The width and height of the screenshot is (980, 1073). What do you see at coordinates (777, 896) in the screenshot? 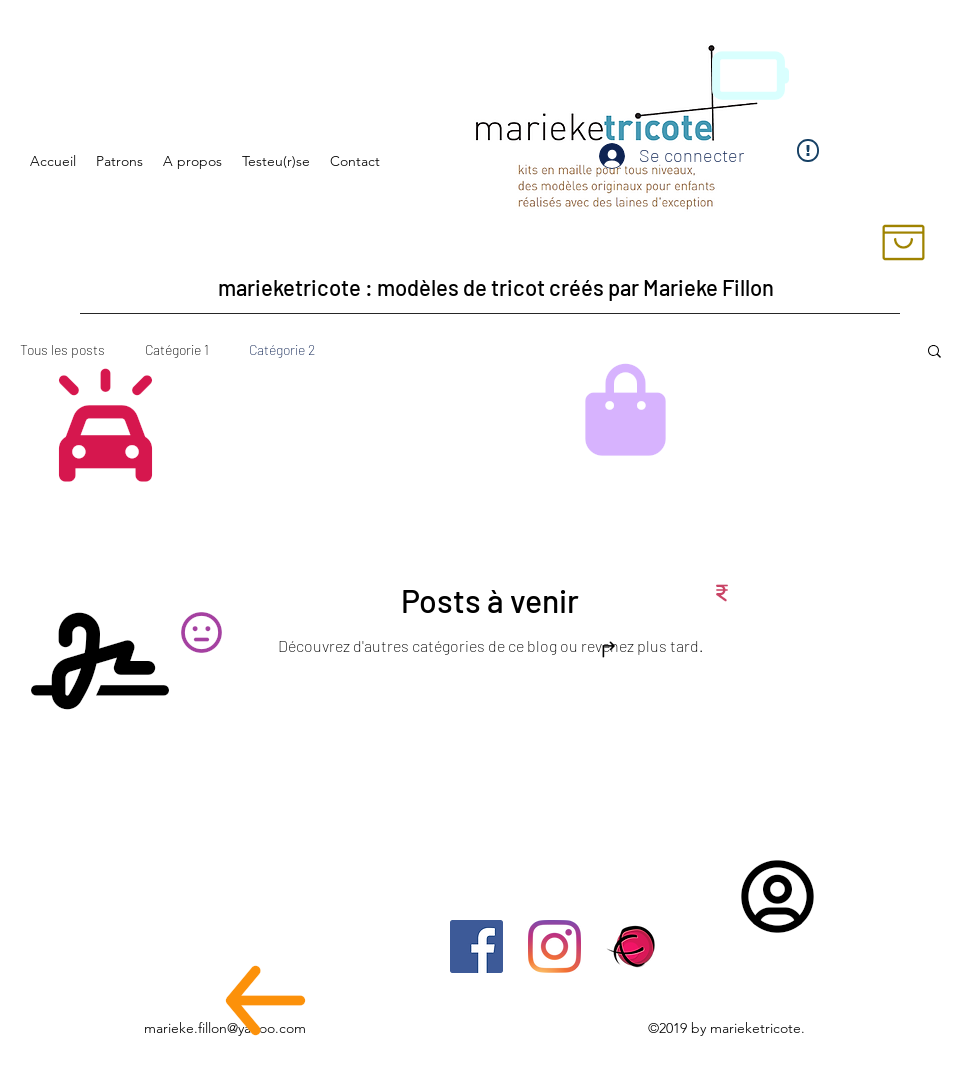
I see `view your profile` at bounding box center [777, 896].